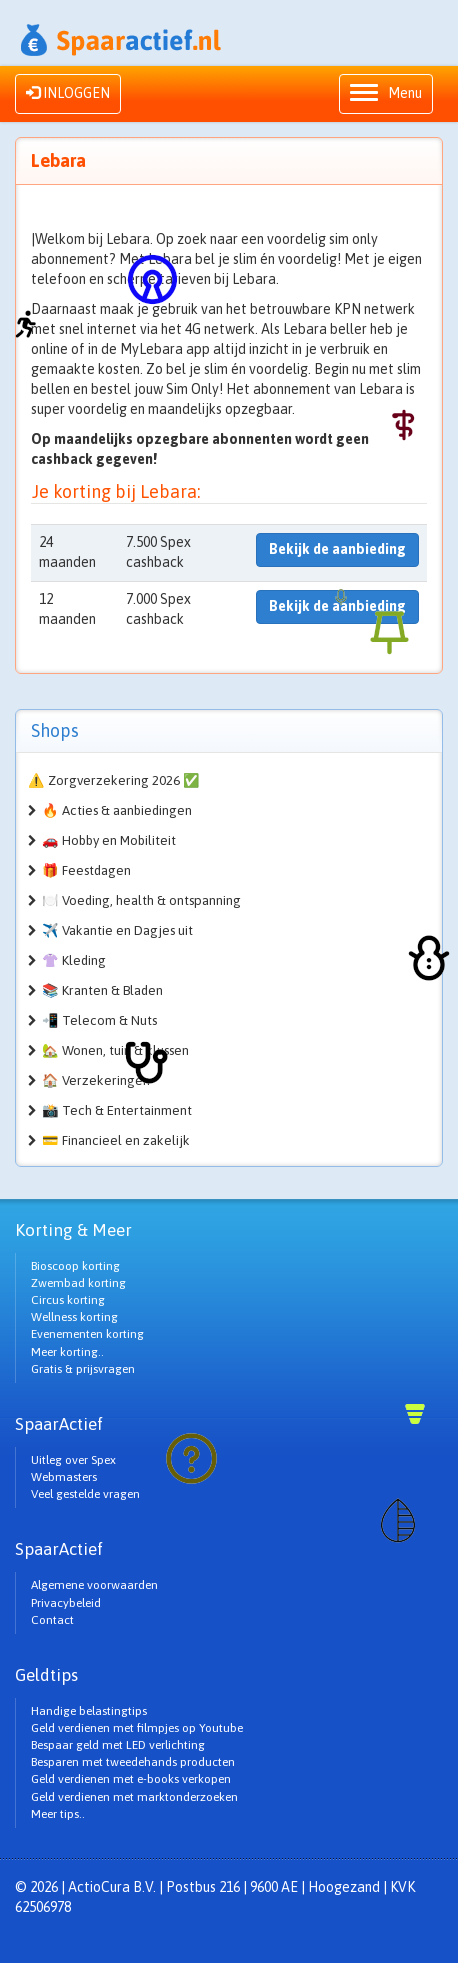 This screenshot has width=458, height=1963. I want to click on tap to start voice recording, so click(341, 597).